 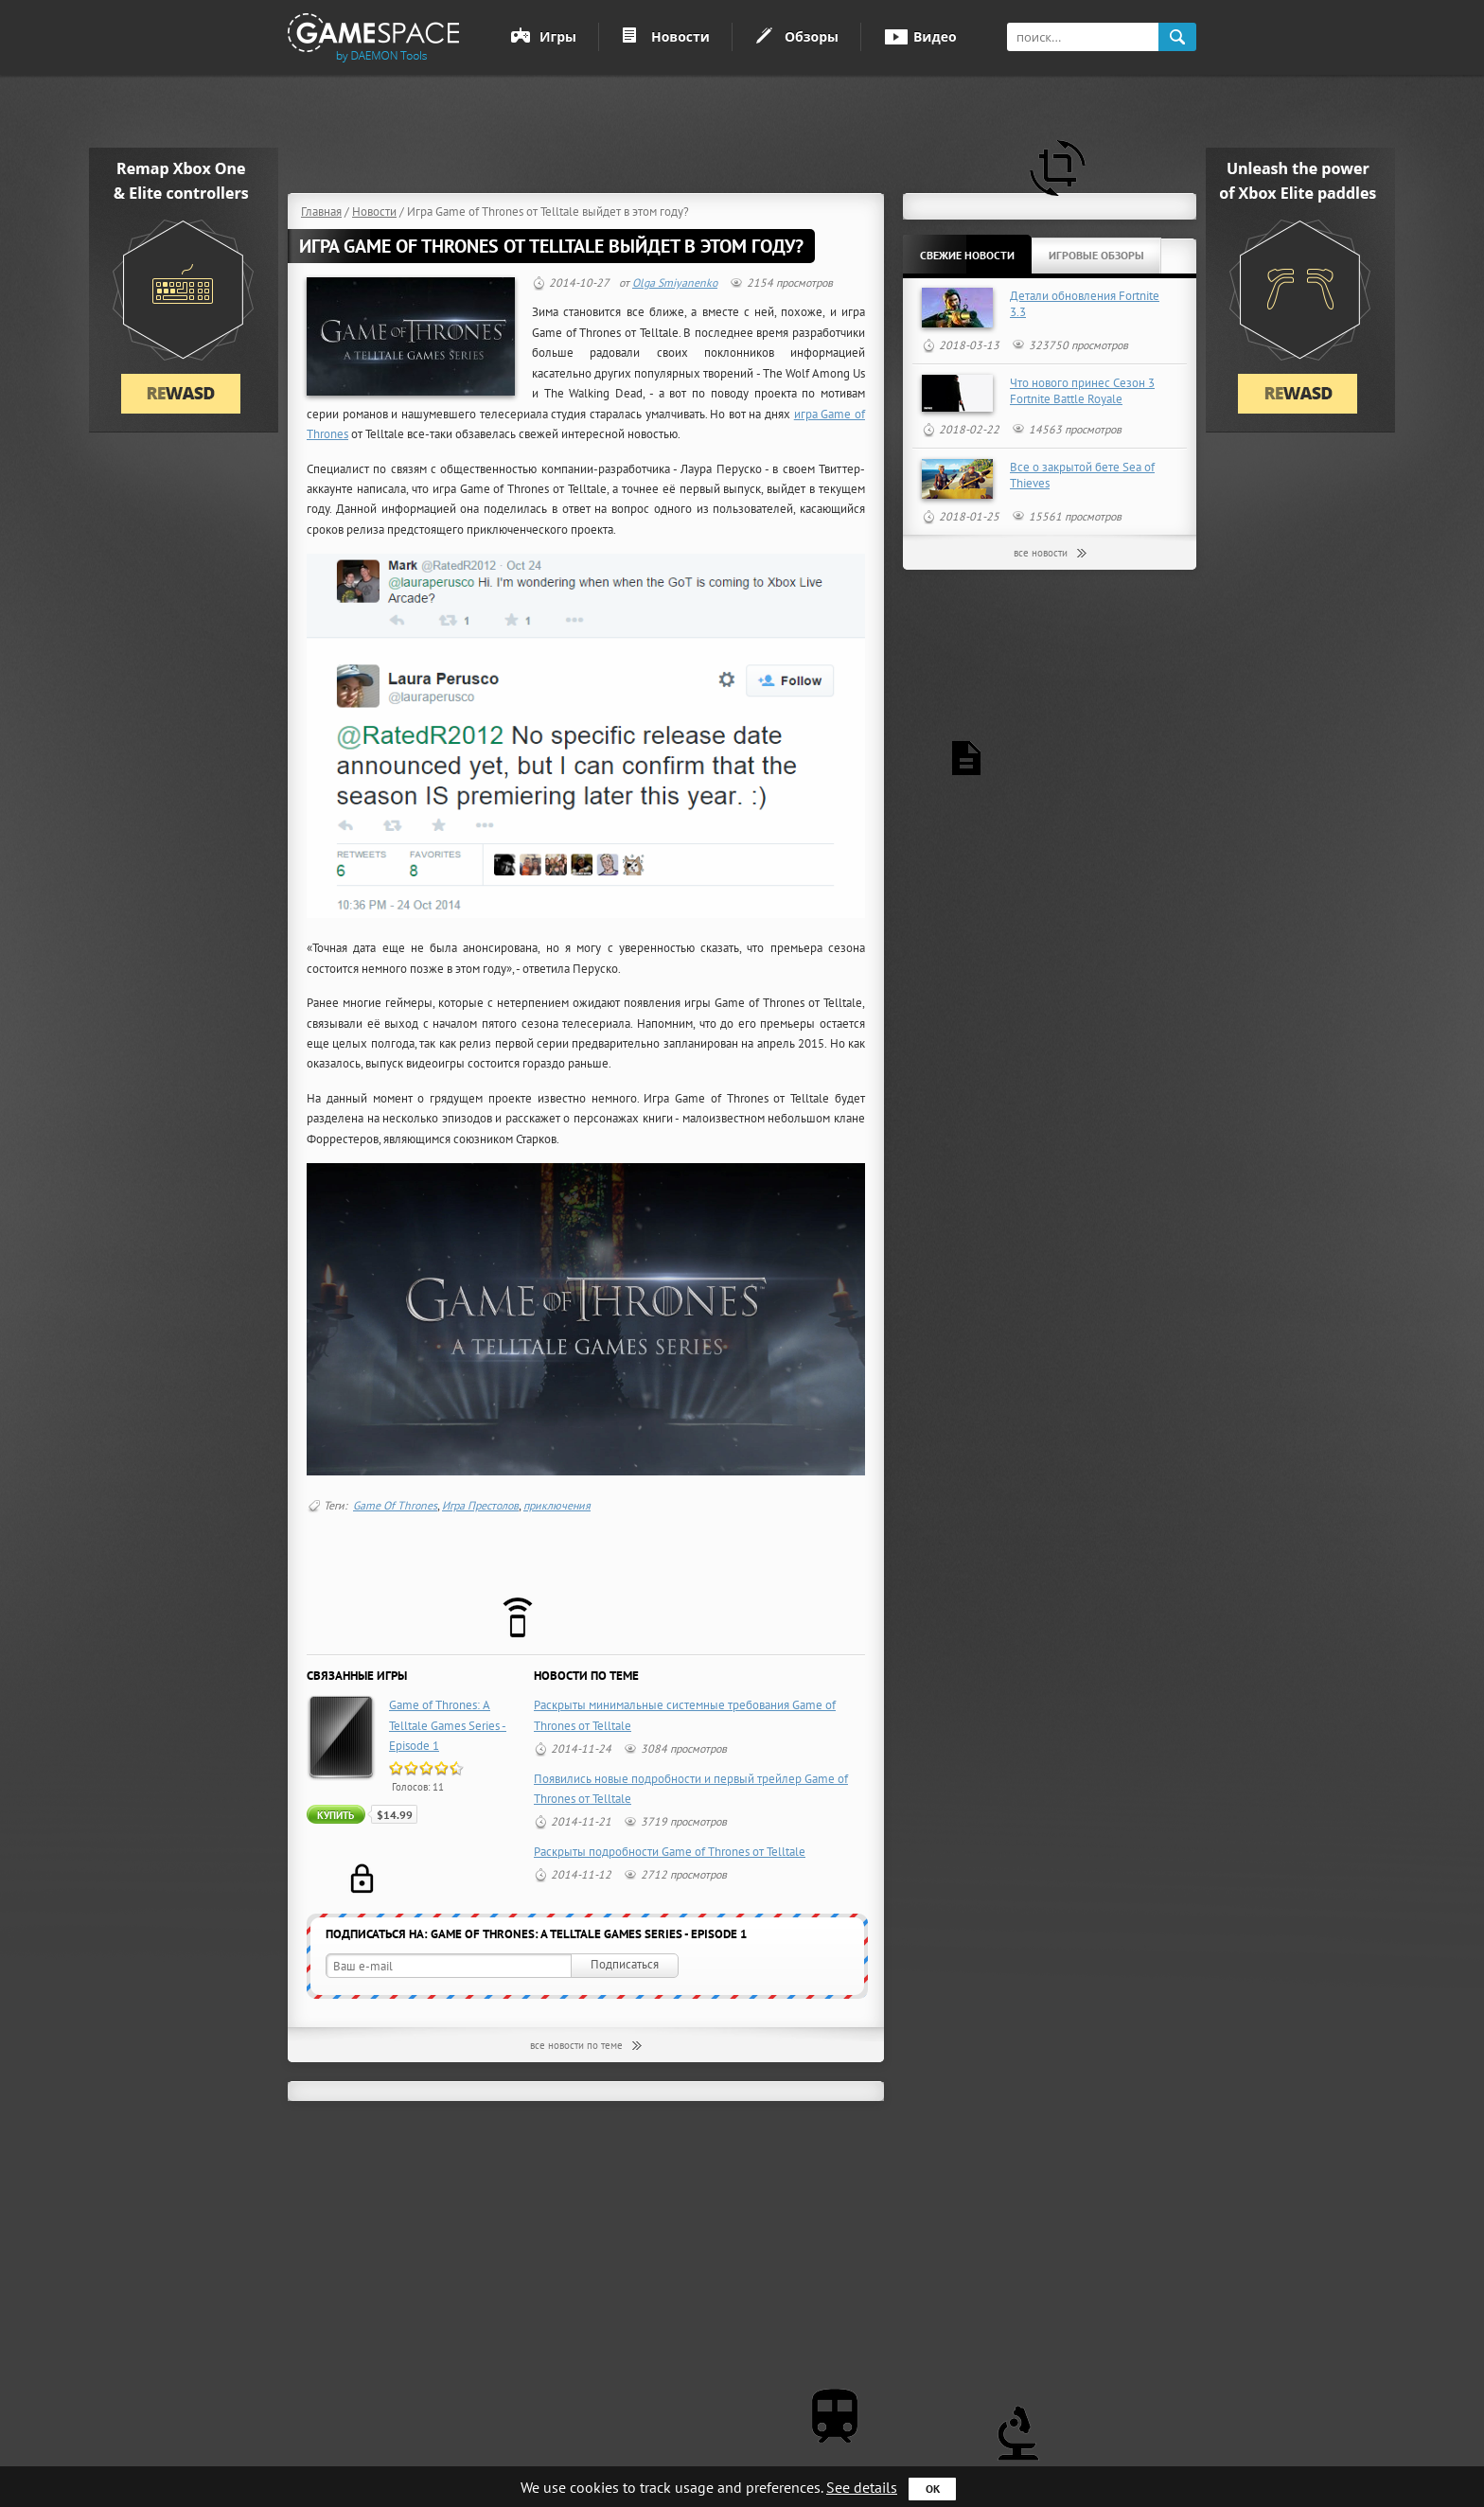 I want to click on lock or secure this item, so click(x=362, y=1879).